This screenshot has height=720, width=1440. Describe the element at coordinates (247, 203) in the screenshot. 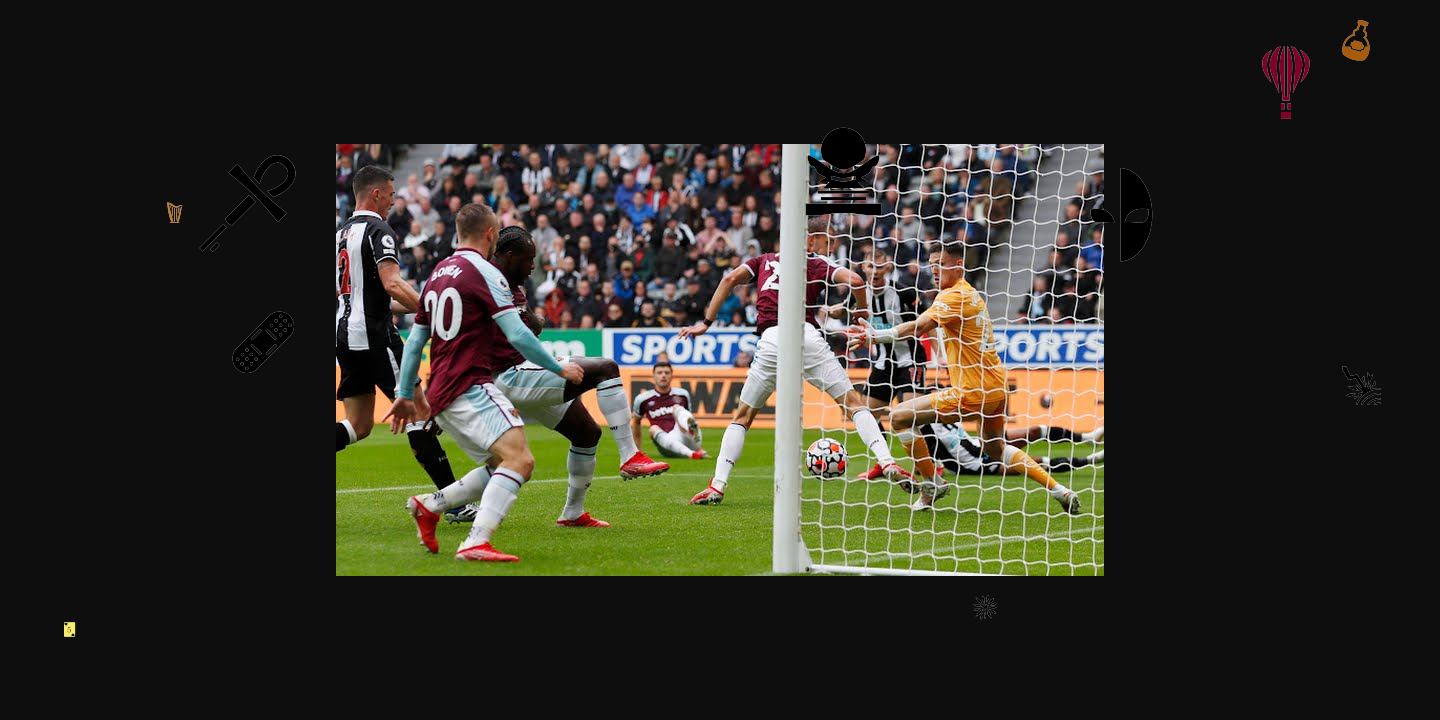

I see `millennium key item from yu-gi-oh series` at that location.